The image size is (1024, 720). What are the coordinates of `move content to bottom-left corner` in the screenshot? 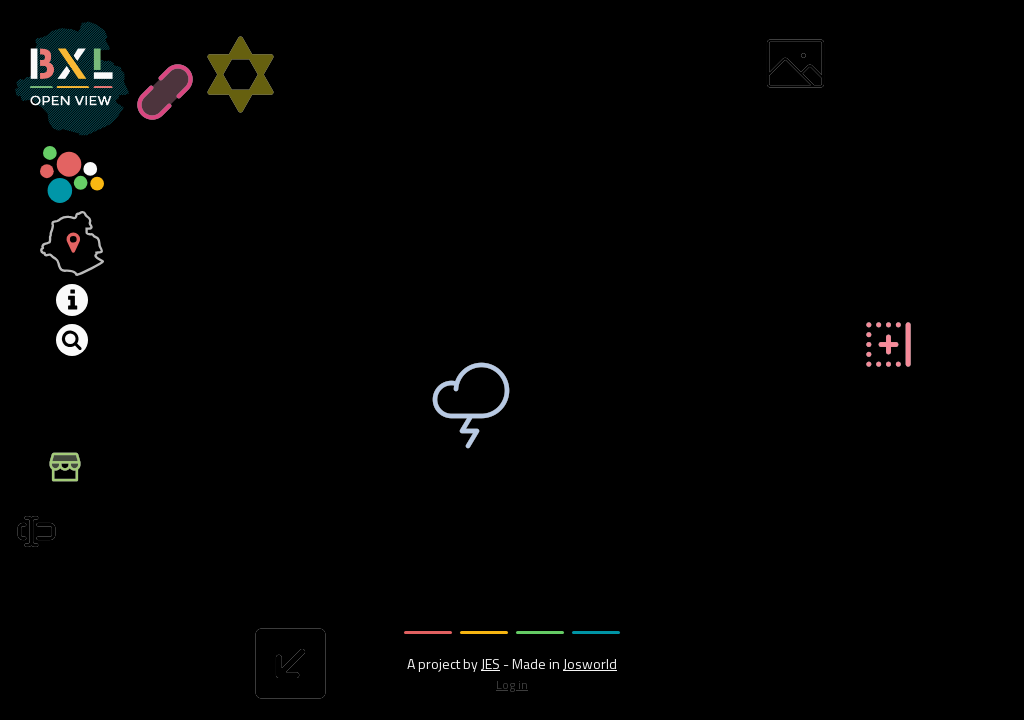 It's located at (290, 663).